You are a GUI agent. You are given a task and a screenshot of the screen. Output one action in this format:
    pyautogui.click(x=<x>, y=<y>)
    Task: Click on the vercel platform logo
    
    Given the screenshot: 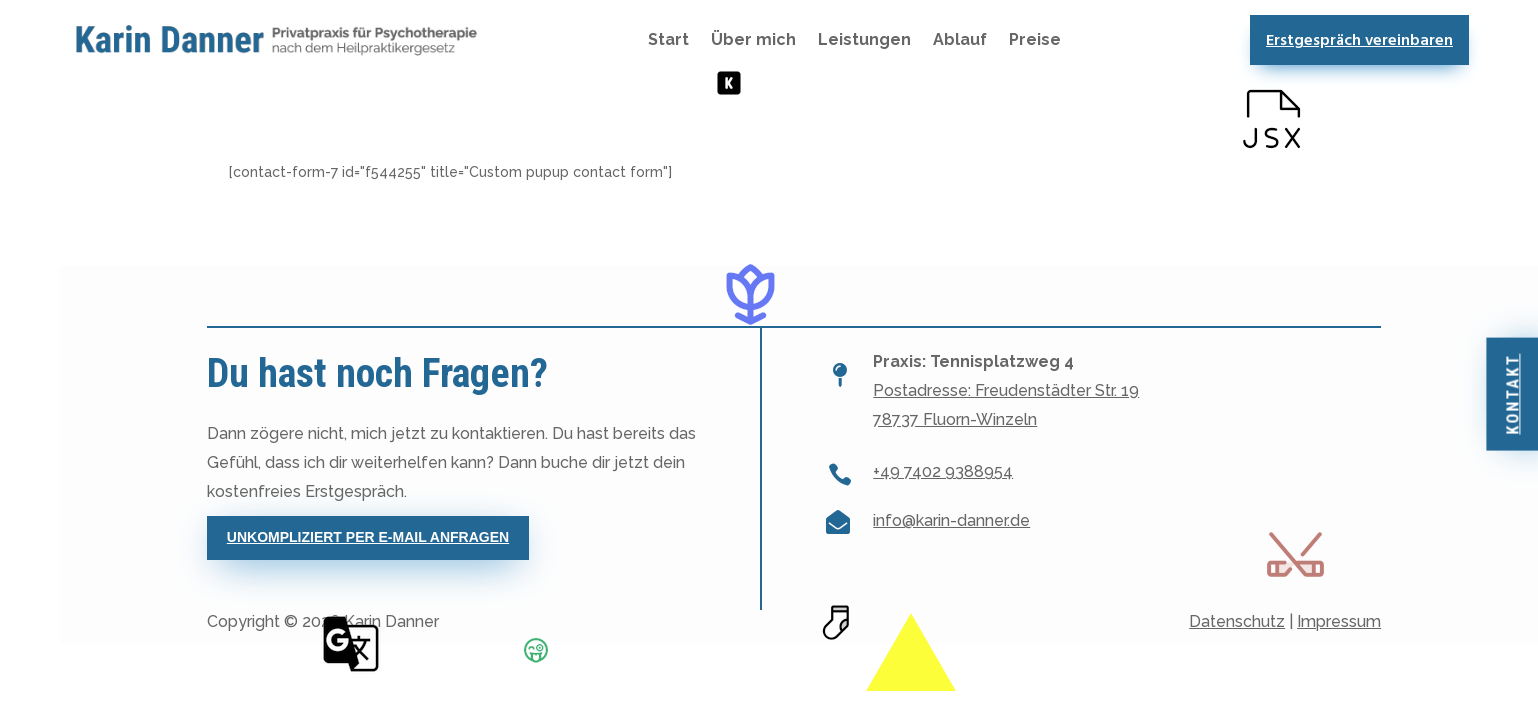 What is the action you would take?
    pyautogui.click(x=911, y=652)
    